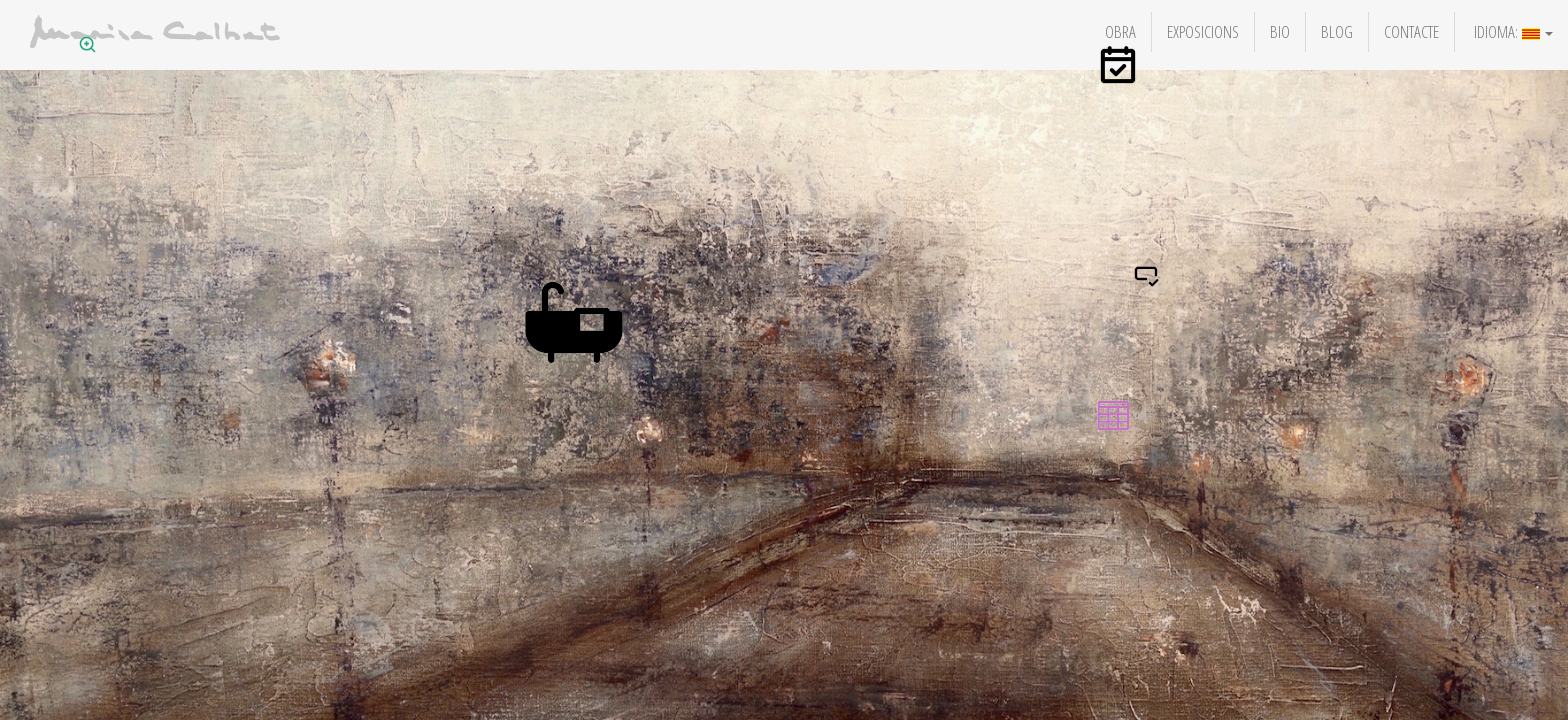  I want to click on indicates bathroom or bathing facilities, so click(574, 324).